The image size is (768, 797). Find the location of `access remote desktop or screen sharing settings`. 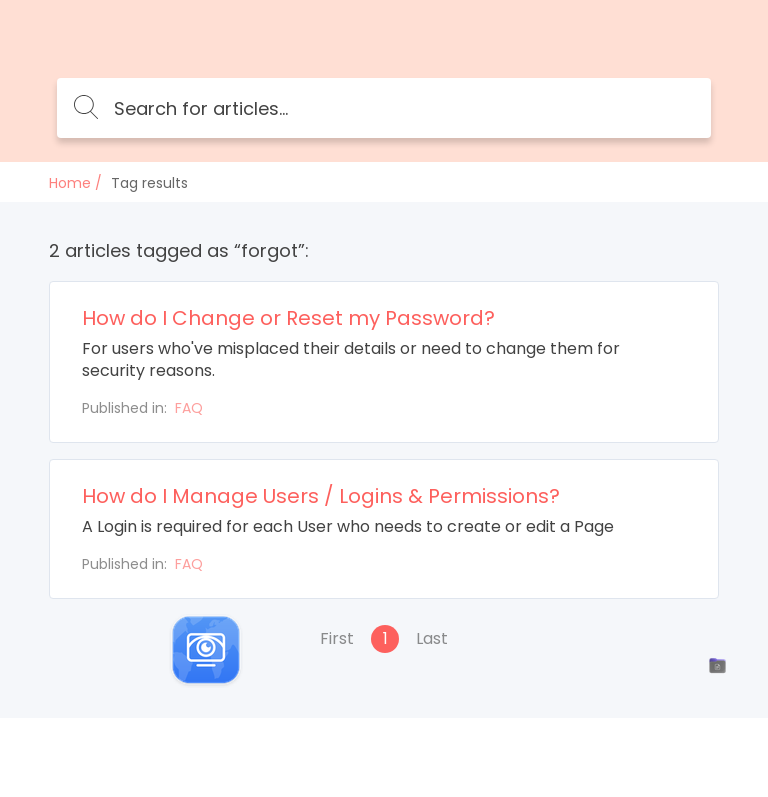

access remote desktop or screen sharing settings is located at coordinates (206, 651).